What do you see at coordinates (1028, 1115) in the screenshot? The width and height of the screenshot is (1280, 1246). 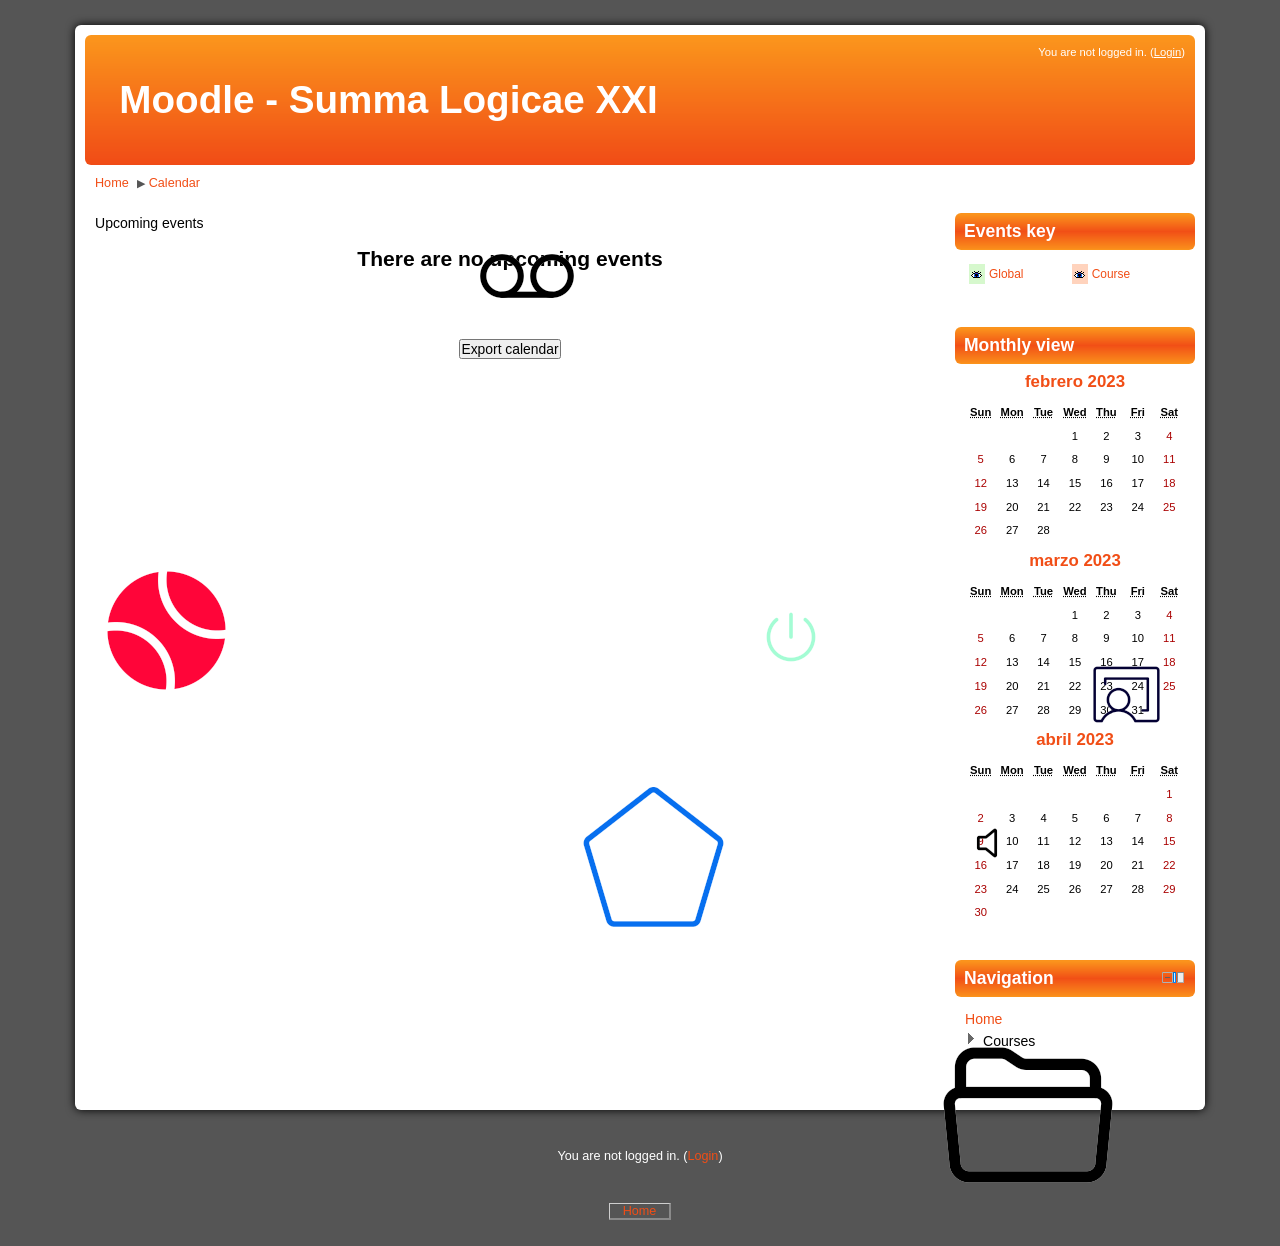 I see `open folder to view contents` at bounding box center [1028, 1115].